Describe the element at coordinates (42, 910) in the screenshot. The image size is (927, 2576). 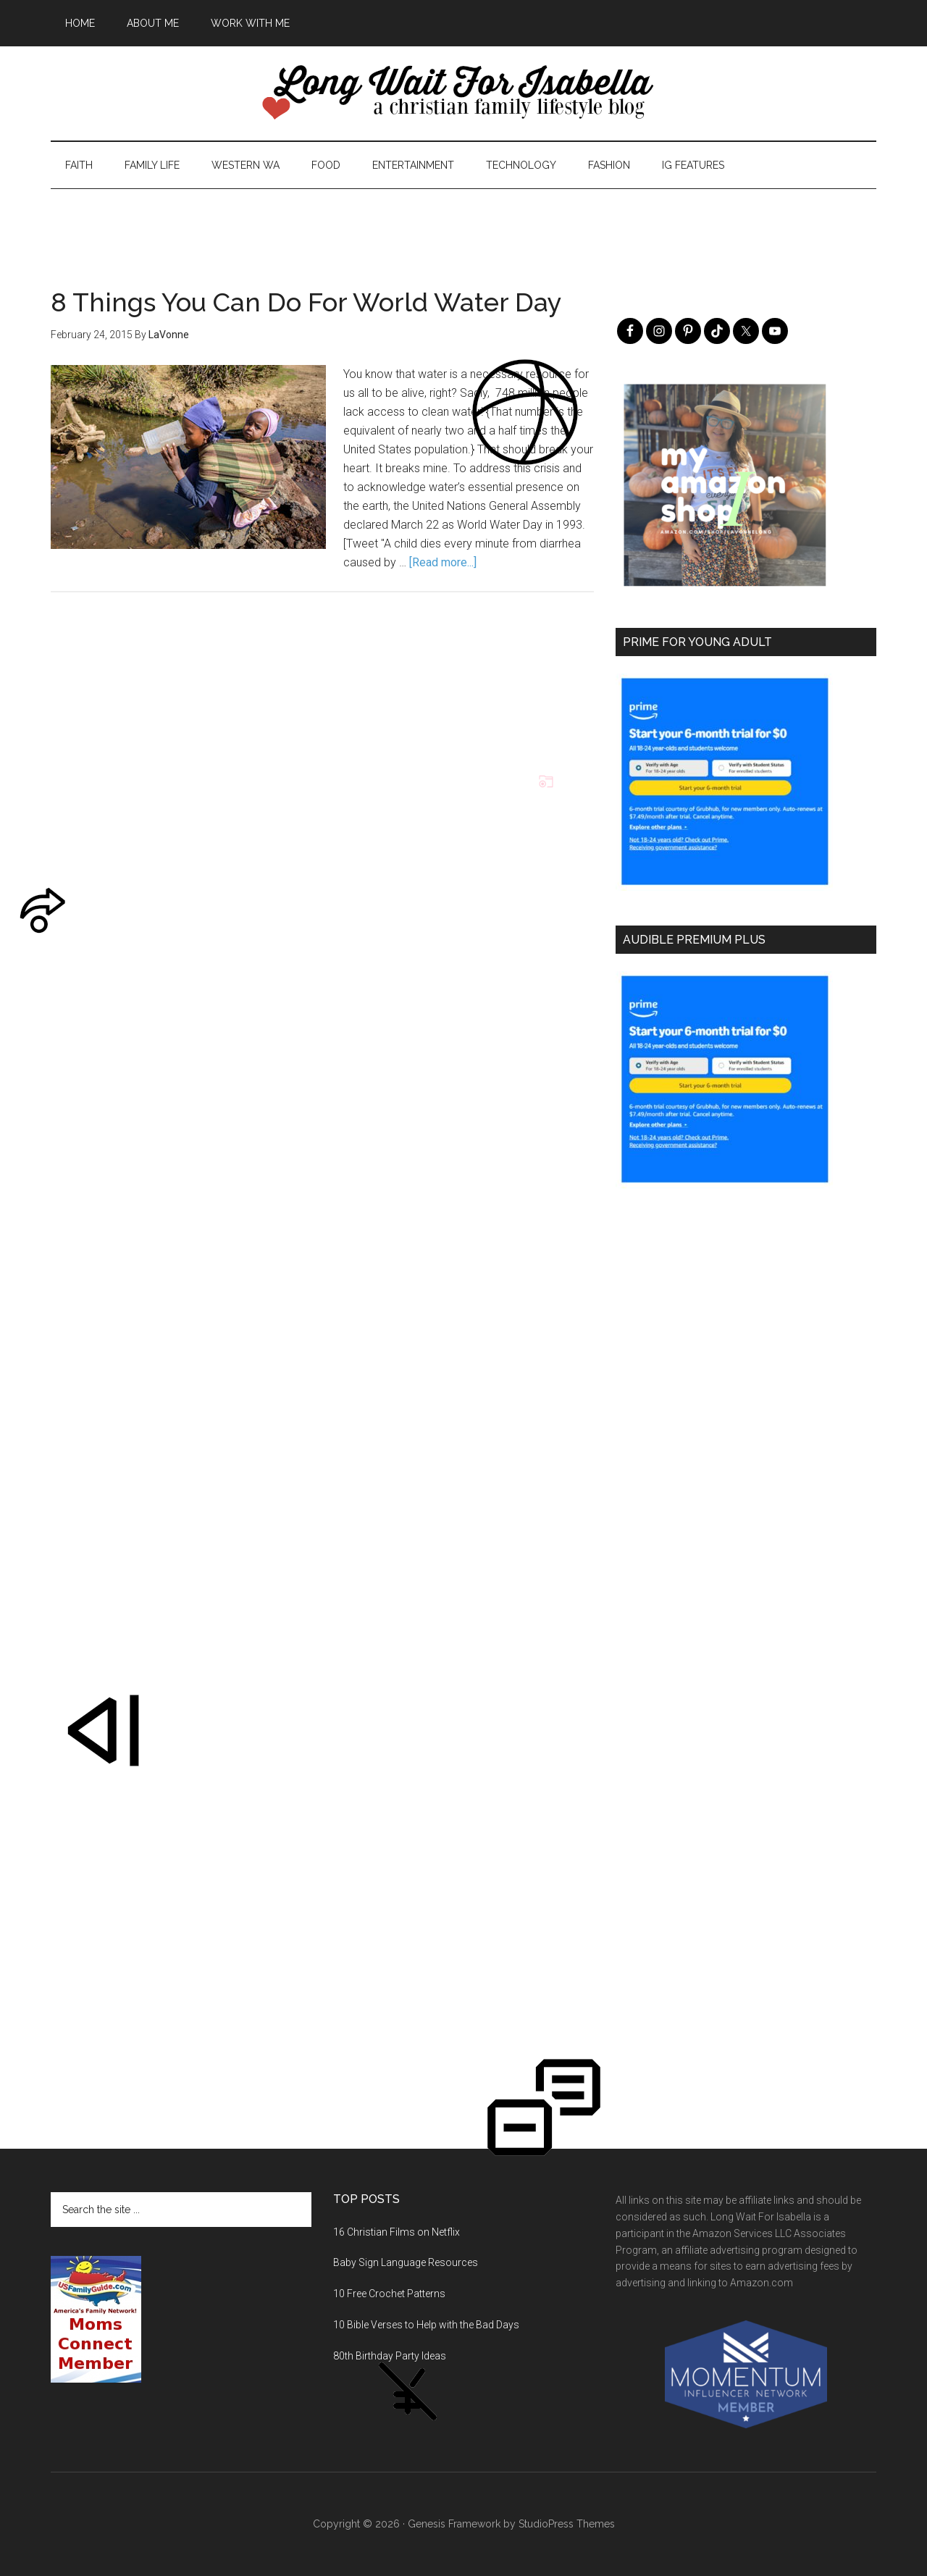
I see `start a live share session` at that location.